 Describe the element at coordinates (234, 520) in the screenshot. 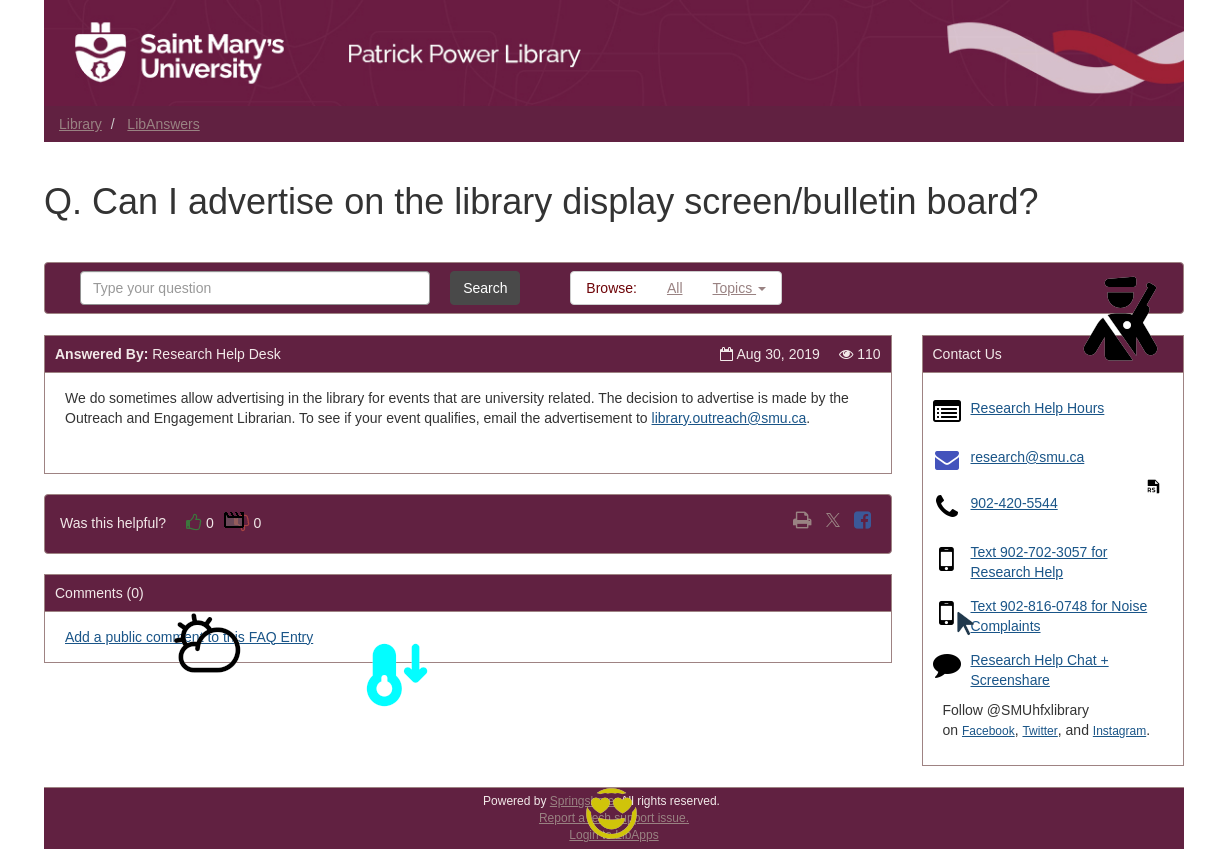

I see `create a new video project` at that location.